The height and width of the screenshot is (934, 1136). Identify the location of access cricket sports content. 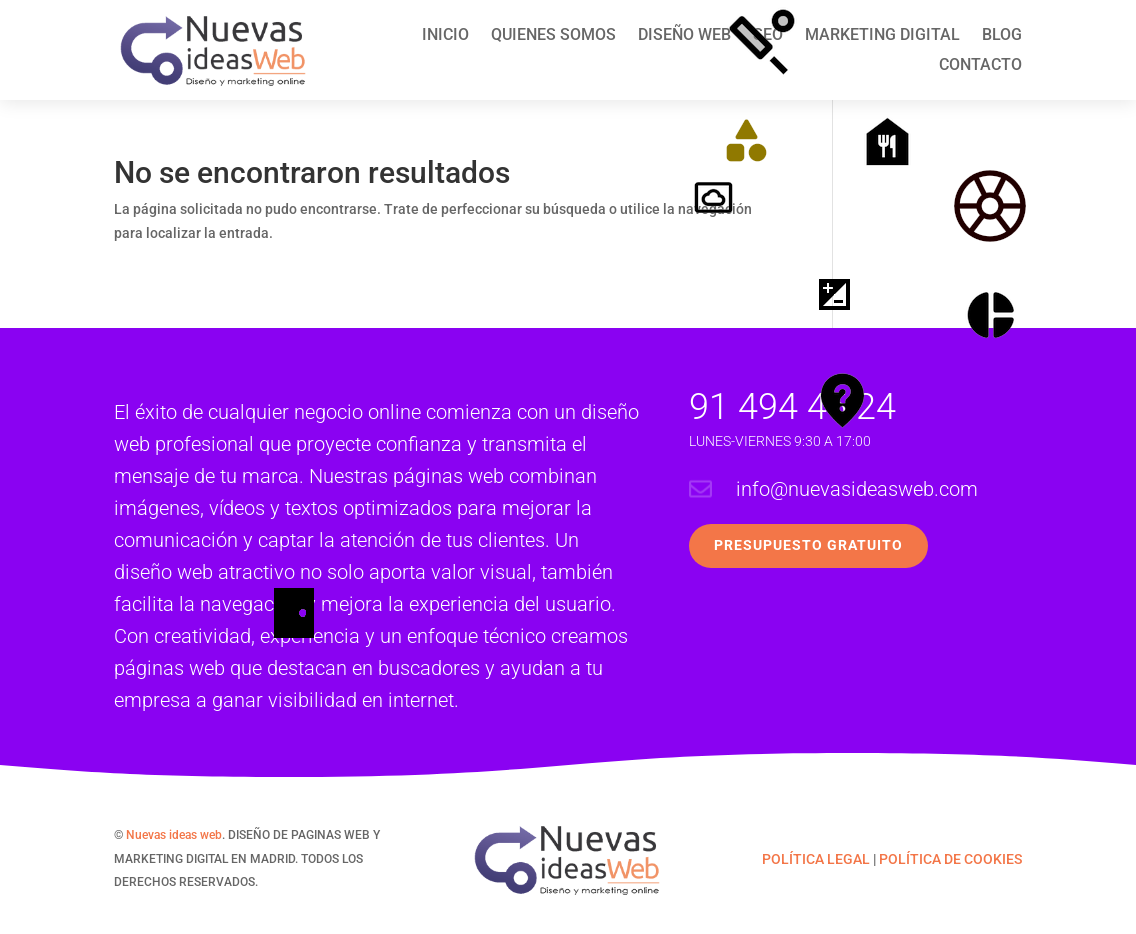
(762, 42).